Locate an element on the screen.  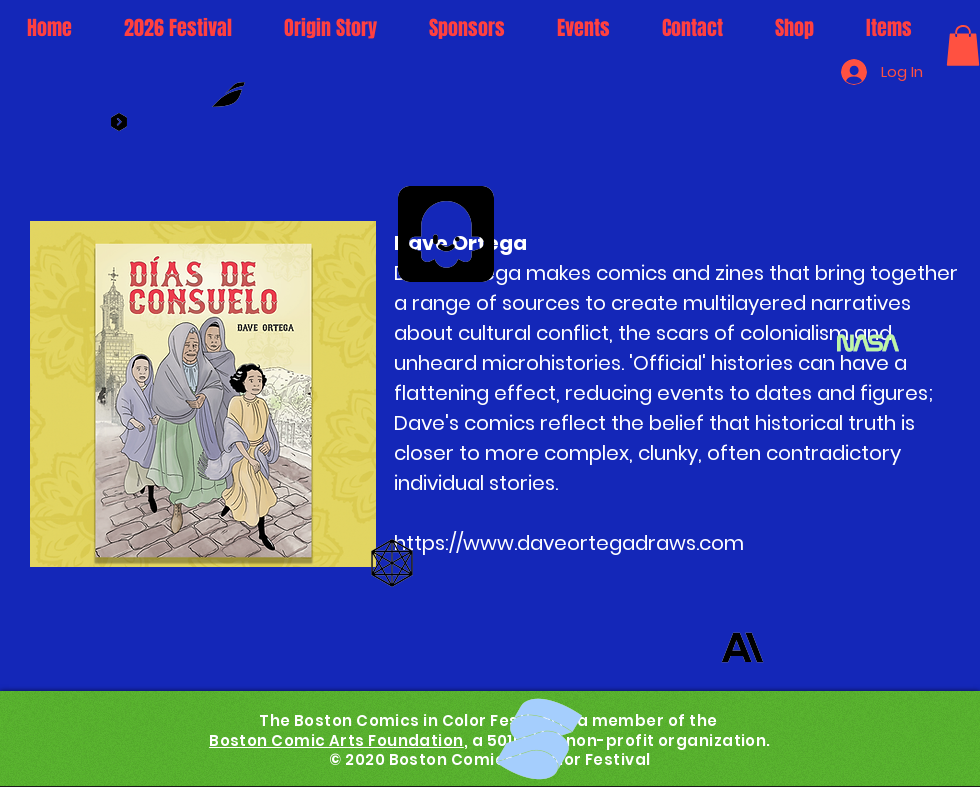
NASA official app or website link is located at coordinates (868, 343).